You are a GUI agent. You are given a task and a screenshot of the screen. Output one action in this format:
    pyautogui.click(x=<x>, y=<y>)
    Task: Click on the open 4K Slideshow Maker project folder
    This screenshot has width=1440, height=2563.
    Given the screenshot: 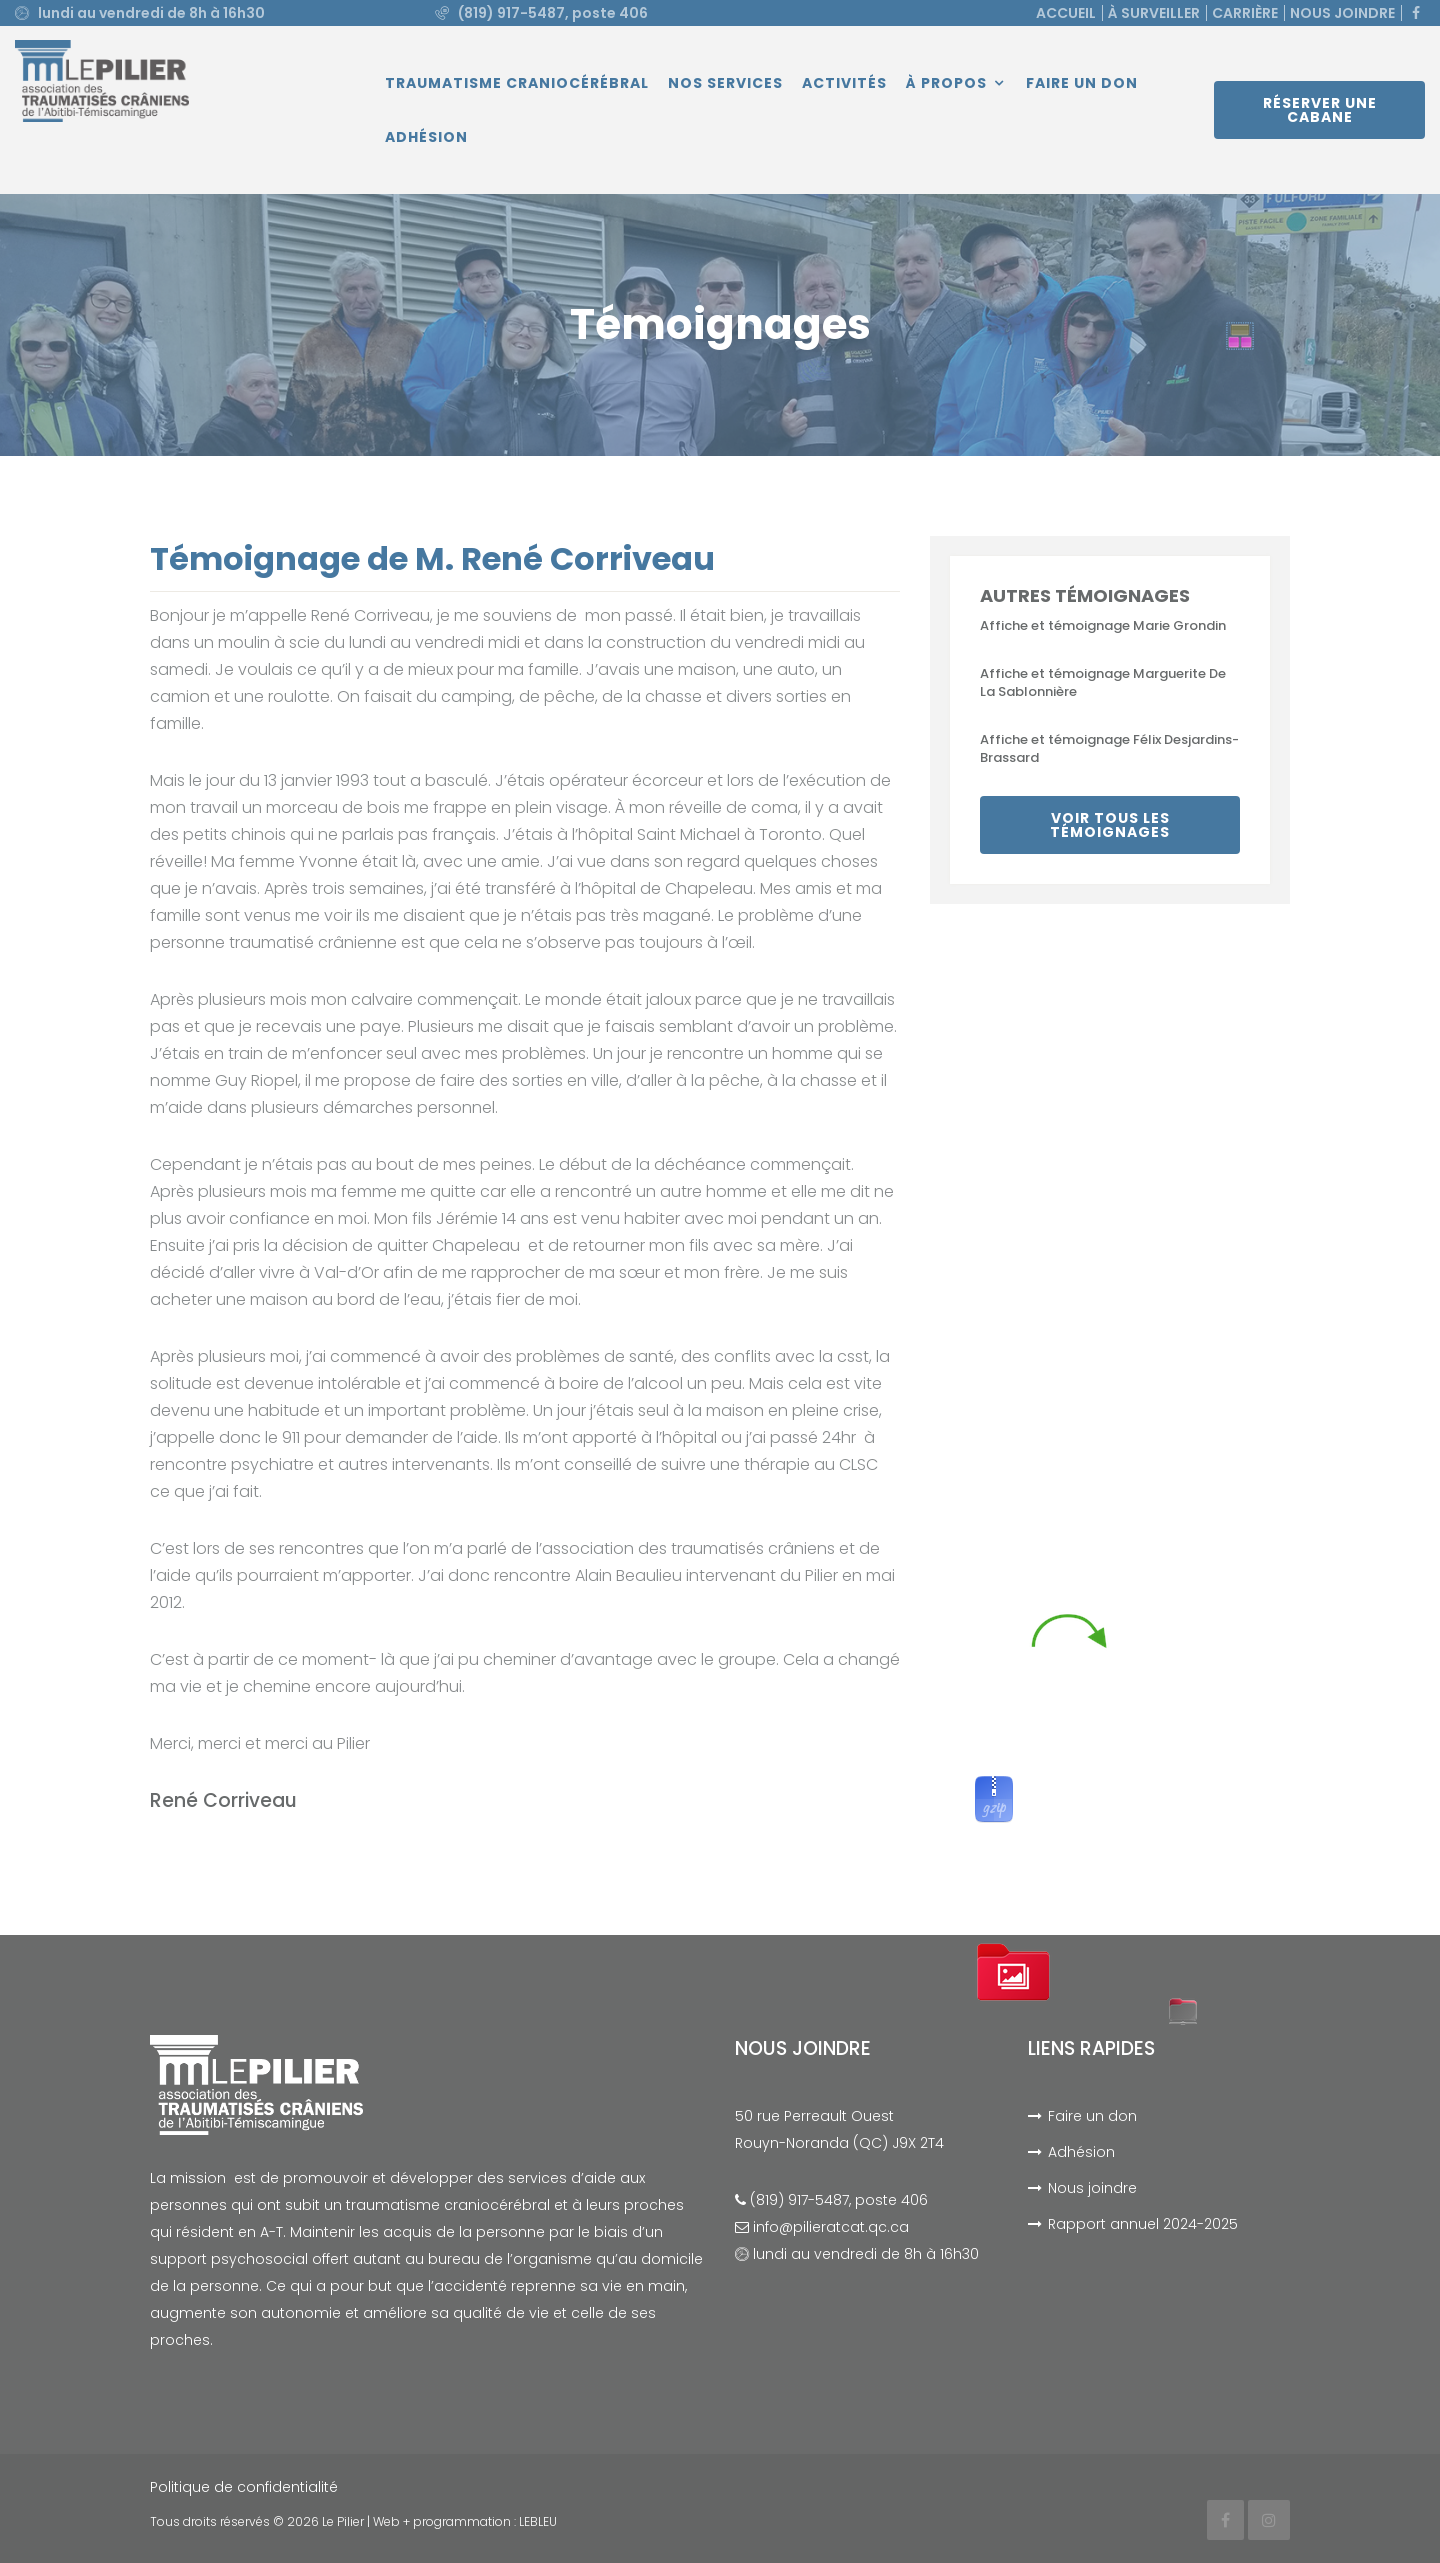 What is the action you would take?
    pyautogui.click(x=1013, y=1974)
    